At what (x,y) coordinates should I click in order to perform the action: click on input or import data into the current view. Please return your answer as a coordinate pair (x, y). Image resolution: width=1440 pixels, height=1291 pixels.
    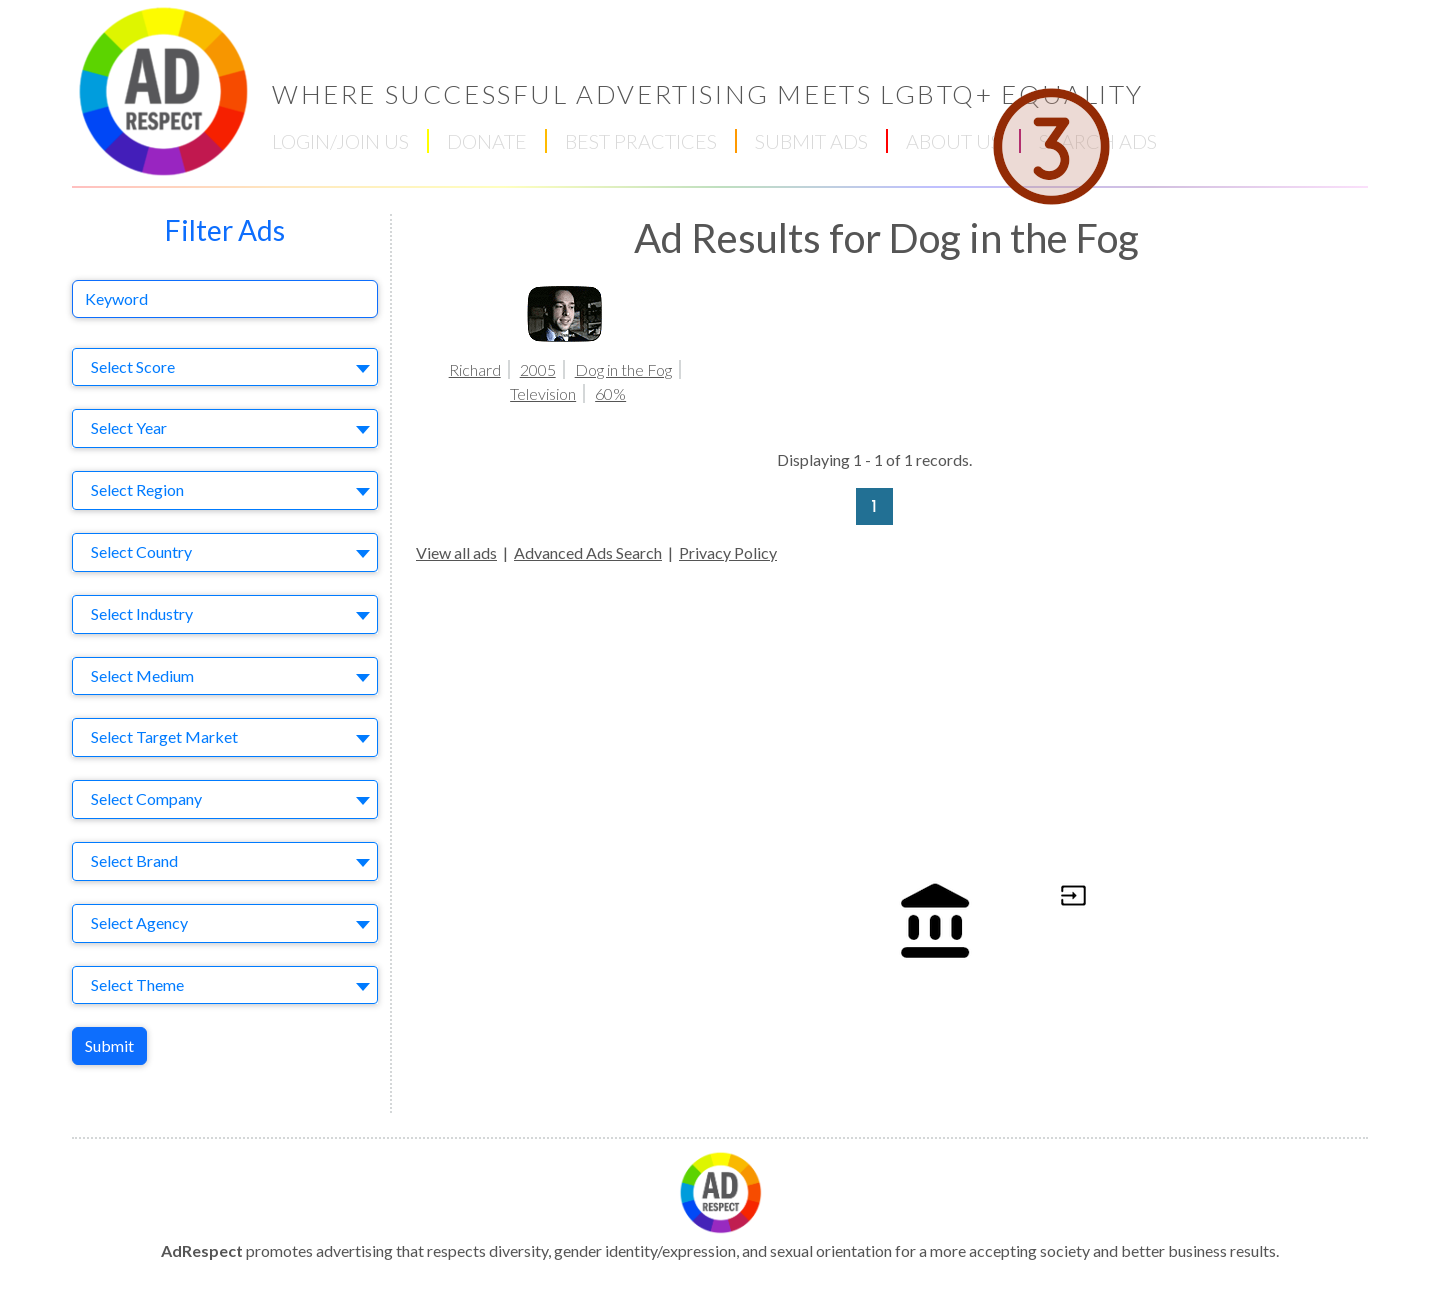
    Looking at the image, I should click on (1073, 895).